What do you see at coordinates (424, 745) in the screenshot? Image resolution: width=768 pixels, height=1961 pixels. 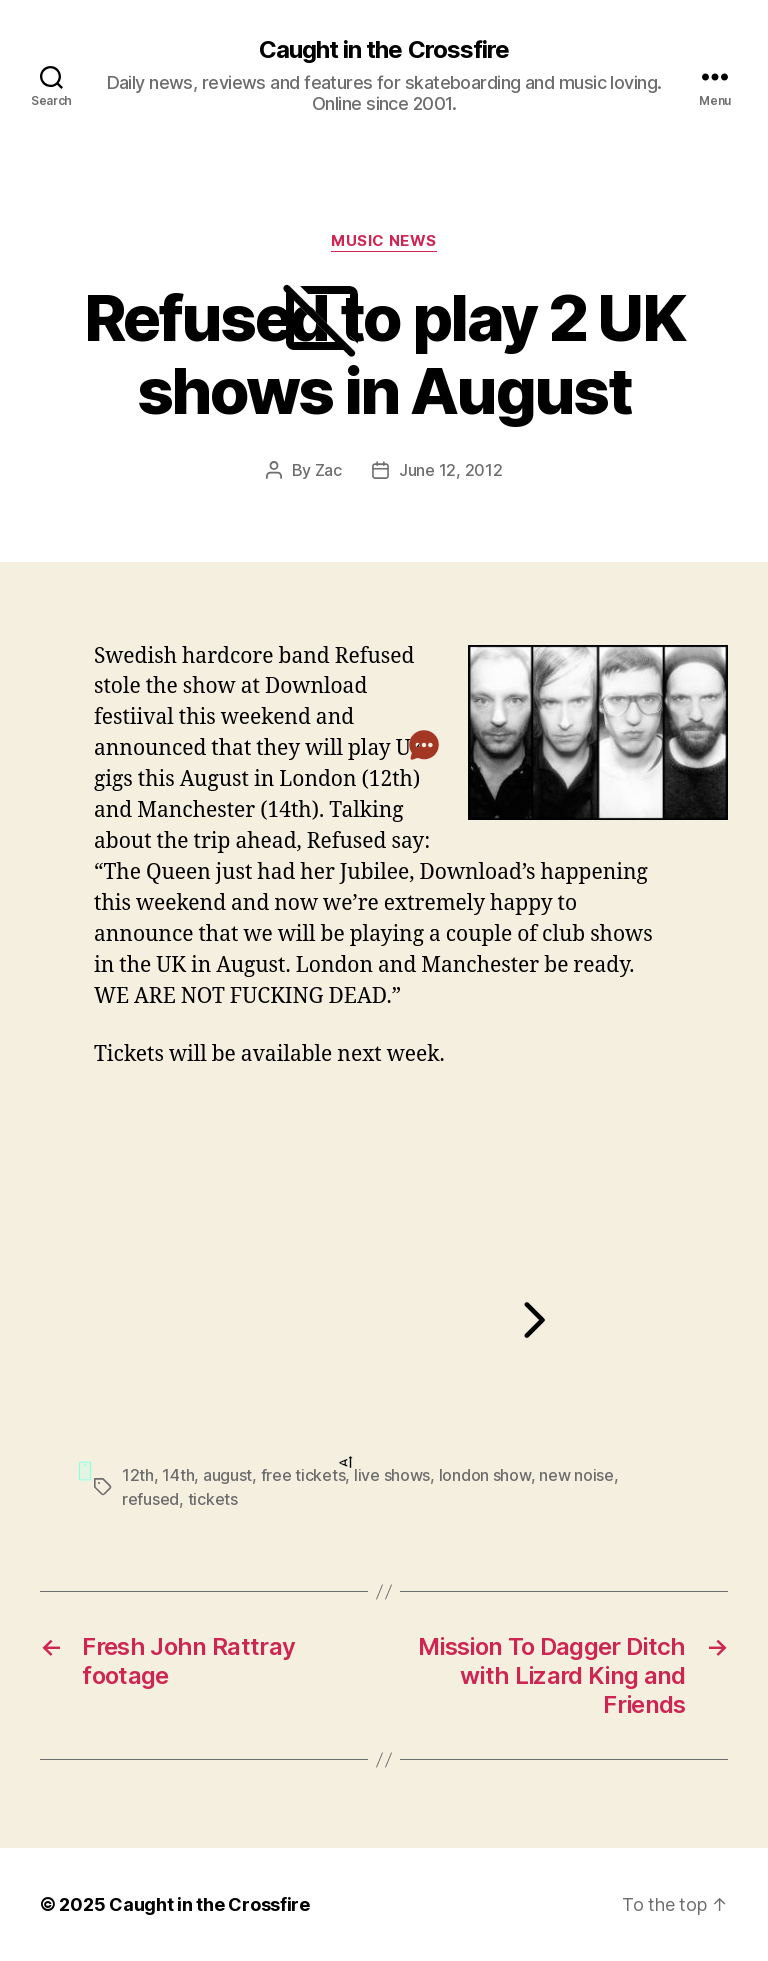 I see `open messaging or chat` at bounding box center [424, 745].